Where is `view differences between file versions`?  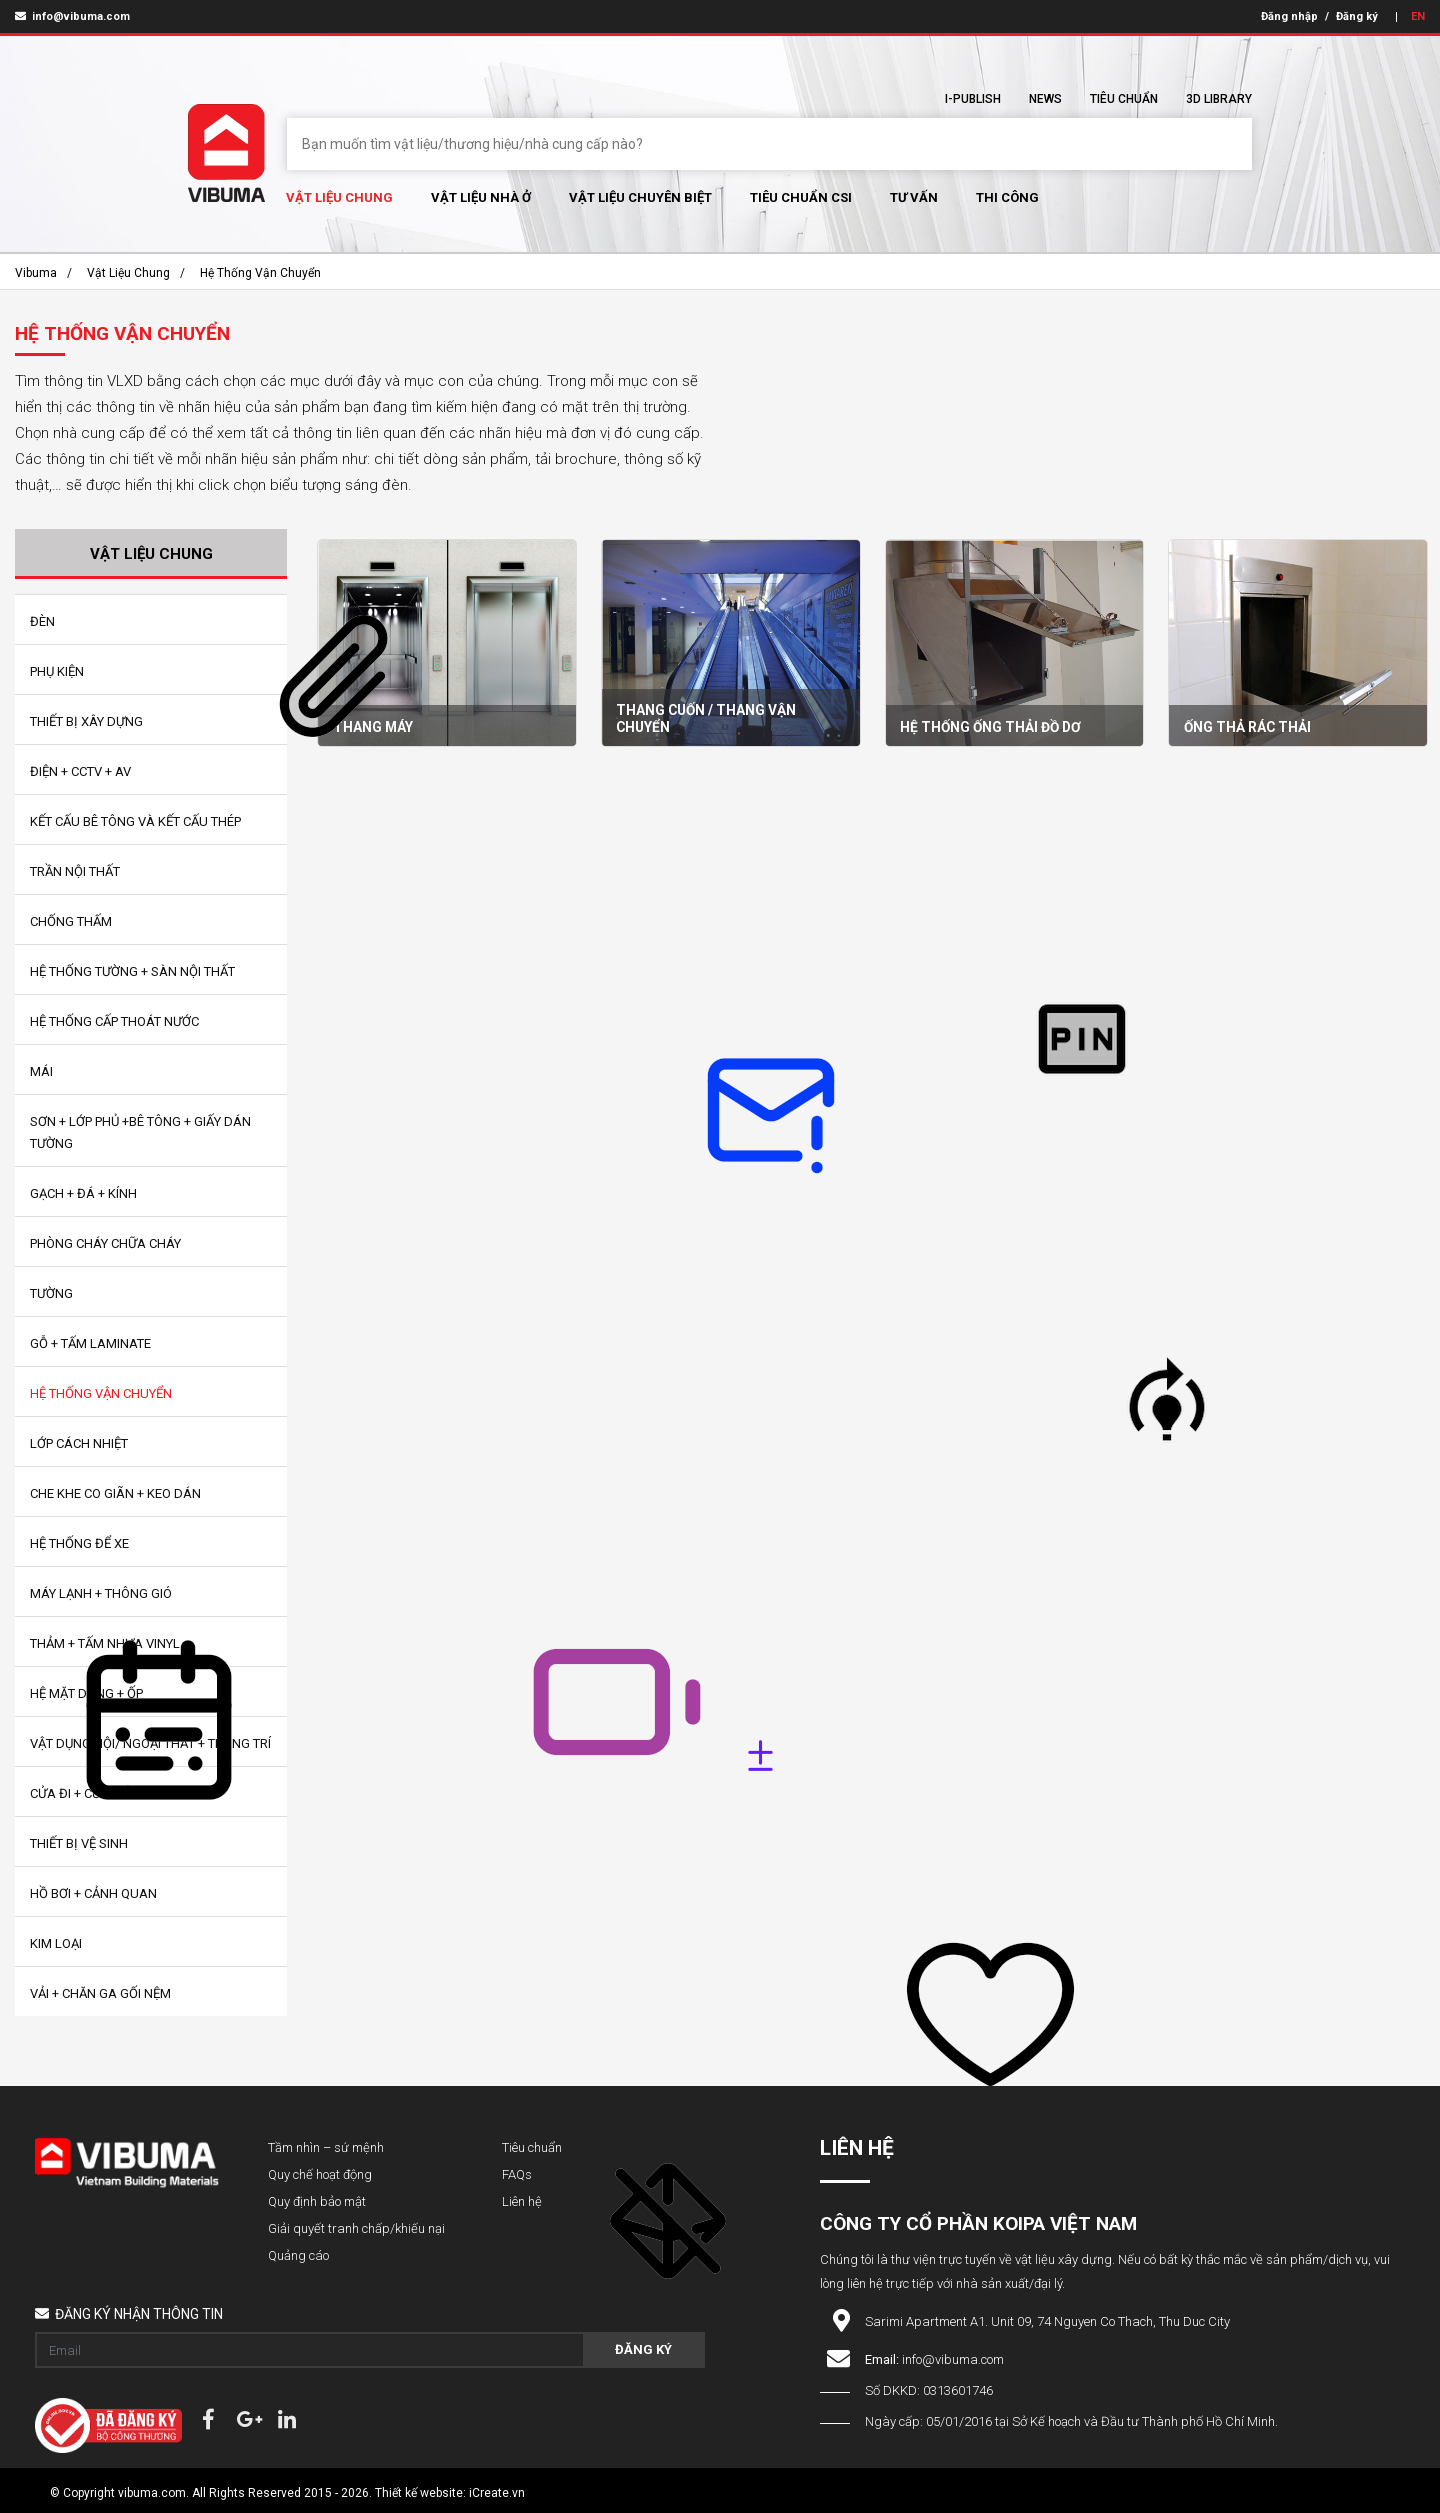
view differences between file versions is located at coordinates (760, 1755).